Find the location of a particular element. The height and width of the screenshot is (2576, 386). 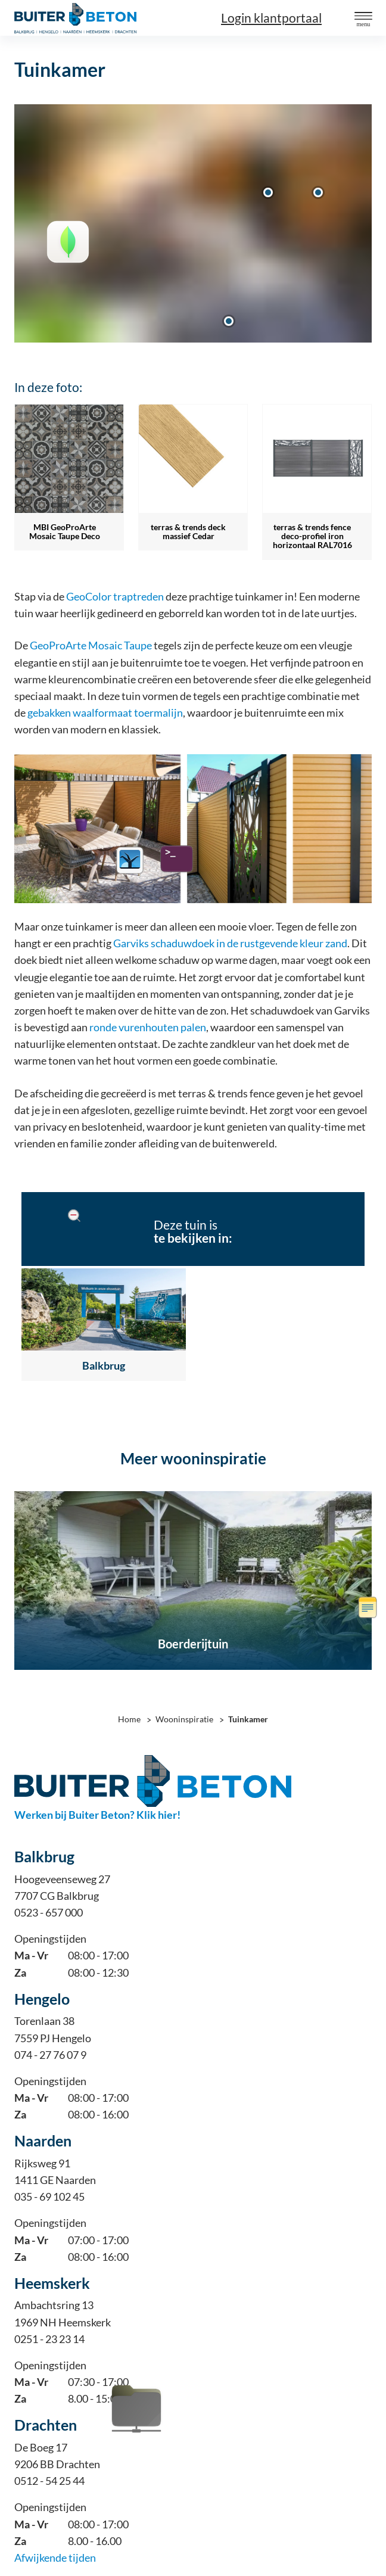

open mongodb compass database management app is located at coordinates (68, 242).